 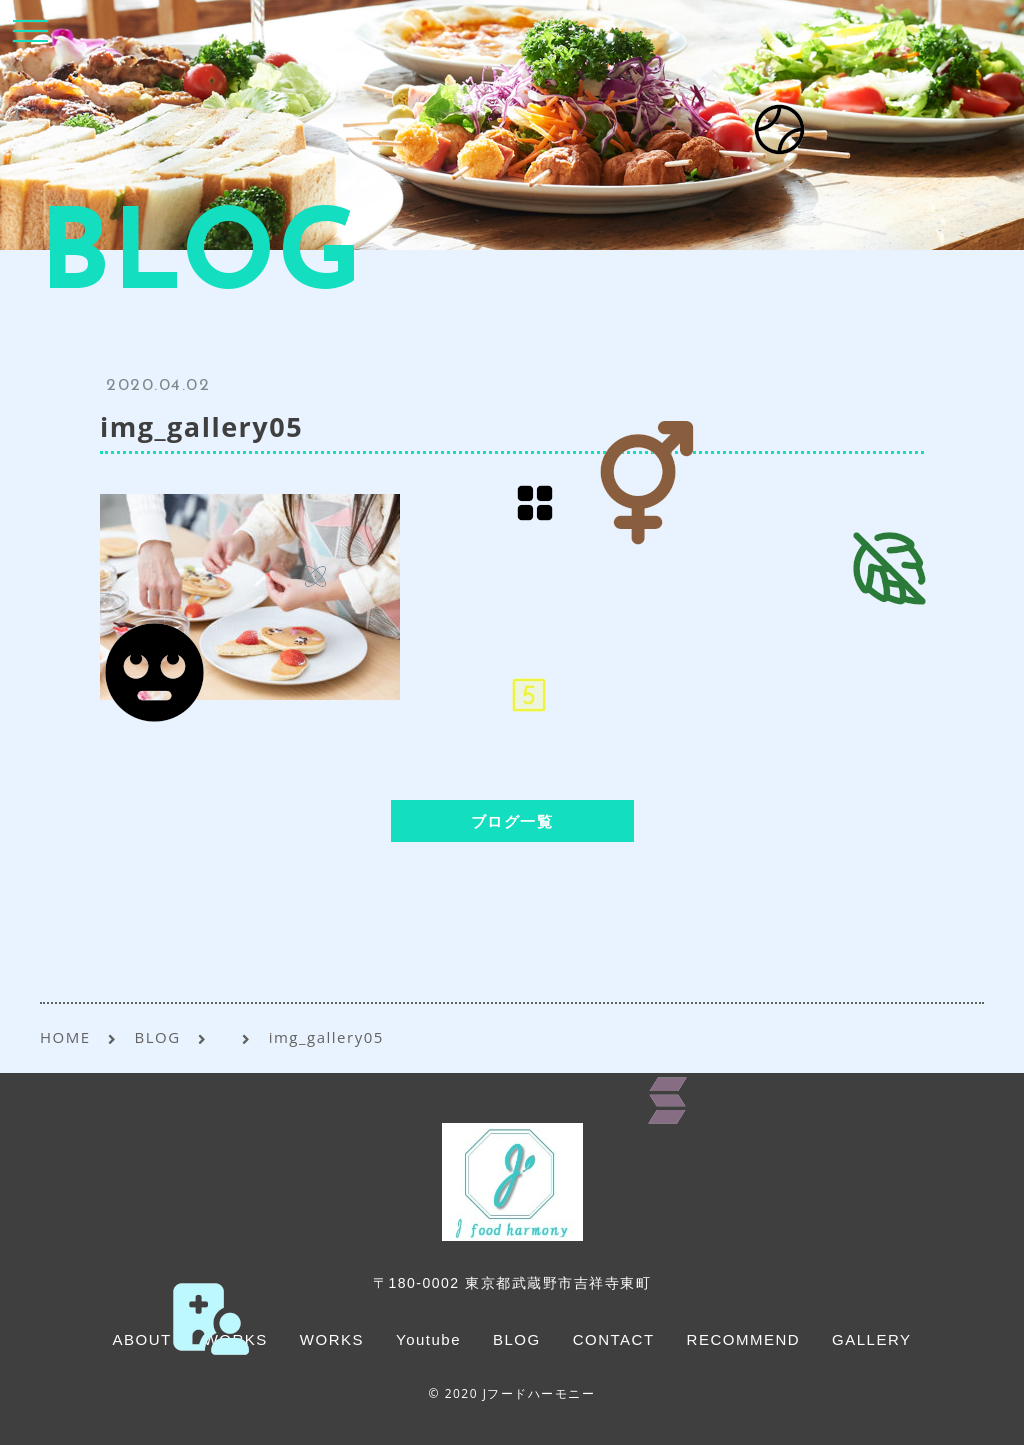 What do you see at coordinates (889, 568) in the screenshot?
I see `disable hop or jump animation` at bounding box center [889, 568].